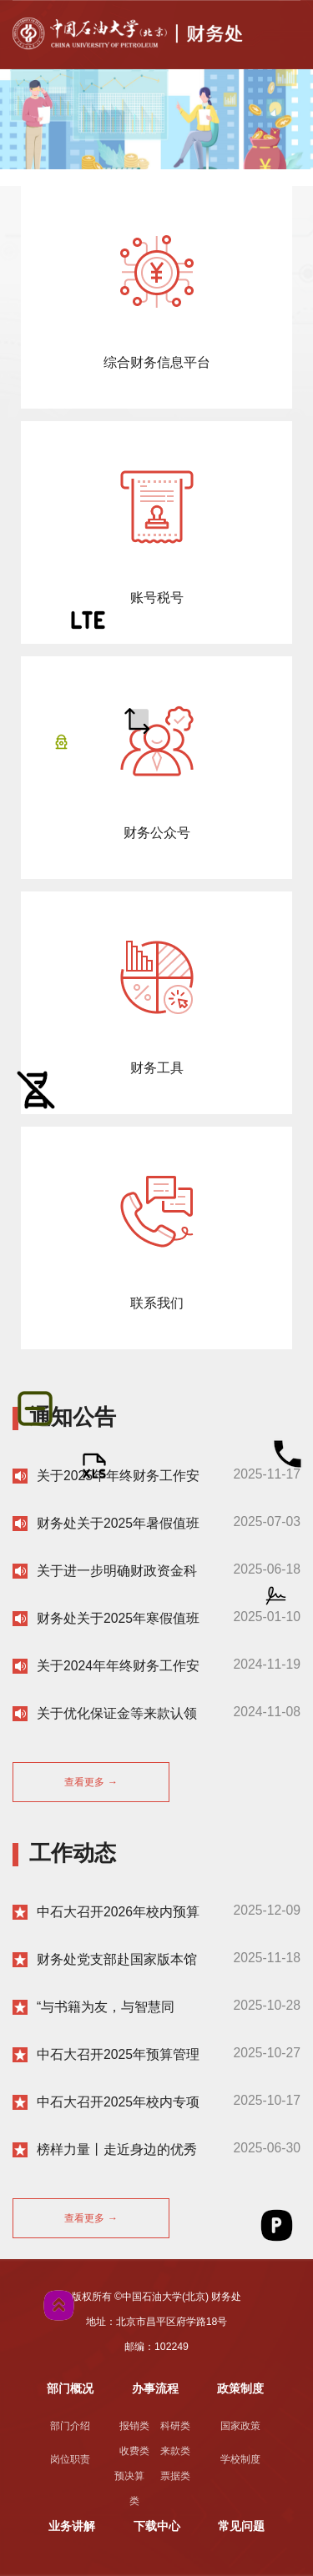 The image size is (313, 2576). I want to click on make a phone call, so click(287, 1454).